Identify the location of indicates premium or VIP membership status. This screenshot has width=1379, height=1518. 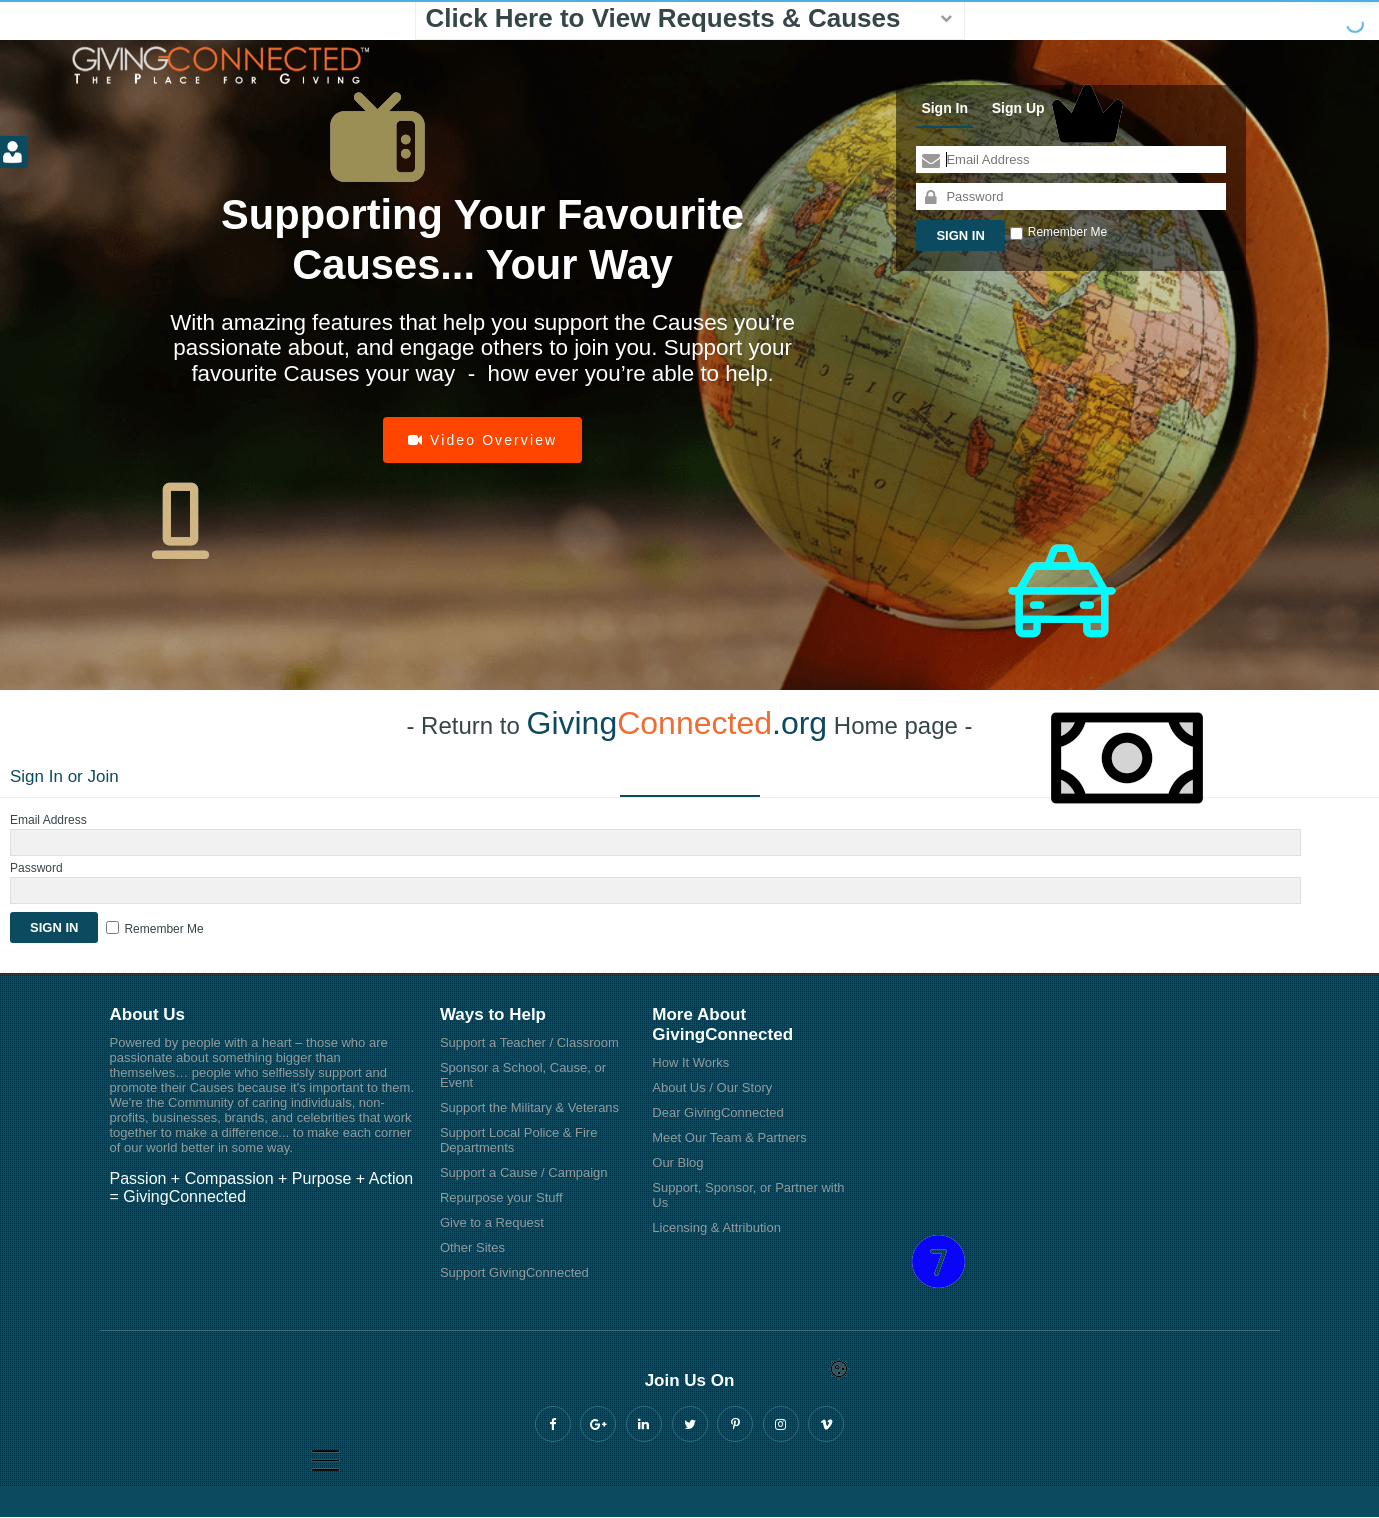
(1087, 117).